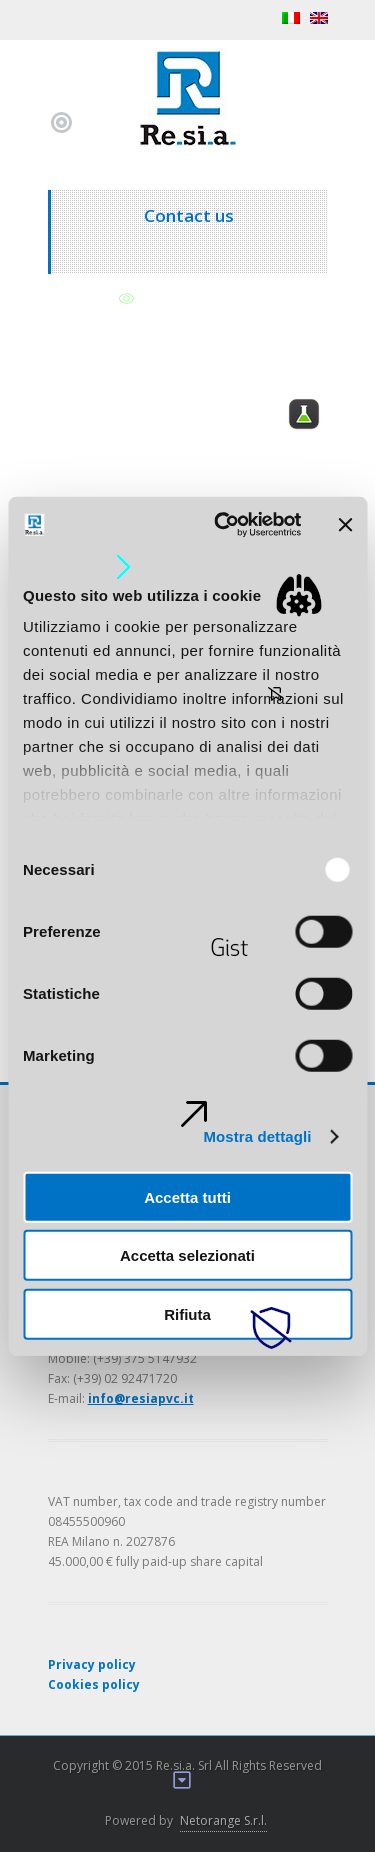 This screenshot has width=375, height=1852. Describe the element at coordinates (230, 947) in the screenshot. I see `navigate to GitHub Gist service` at that location.